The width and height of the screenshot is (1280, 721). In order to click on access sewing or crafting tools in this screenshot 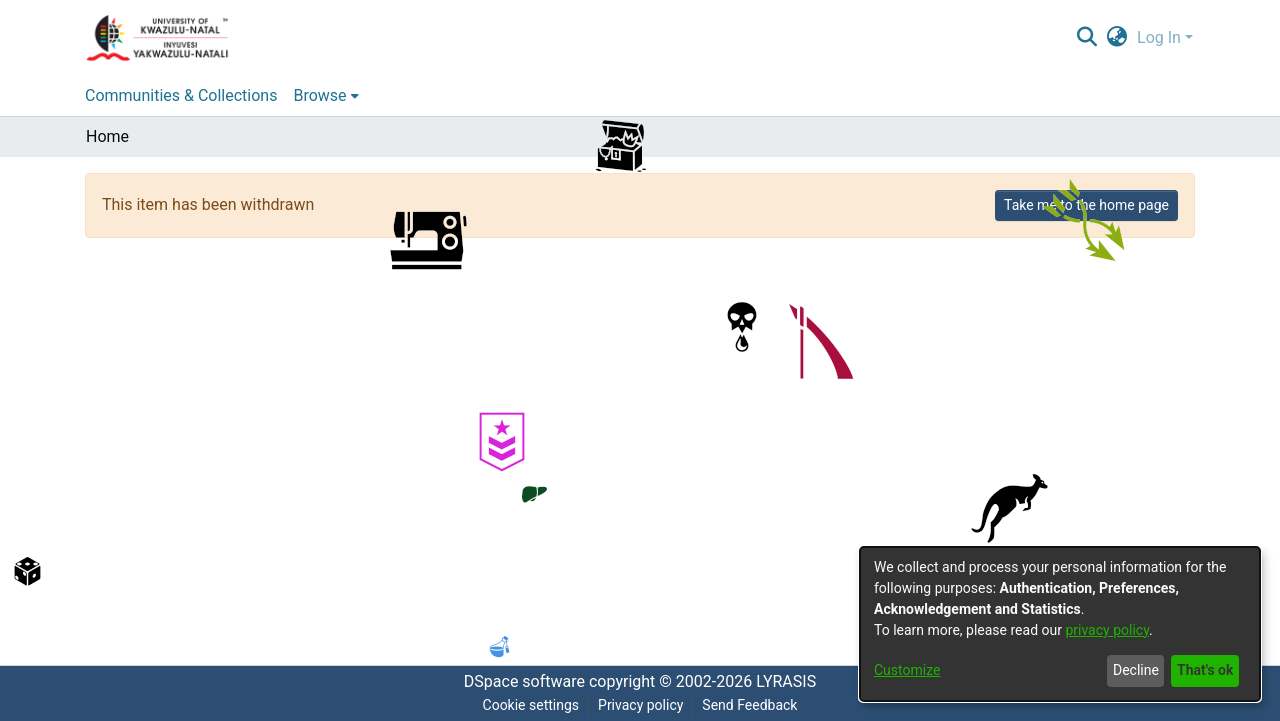, I will do `click(428, 234)`.